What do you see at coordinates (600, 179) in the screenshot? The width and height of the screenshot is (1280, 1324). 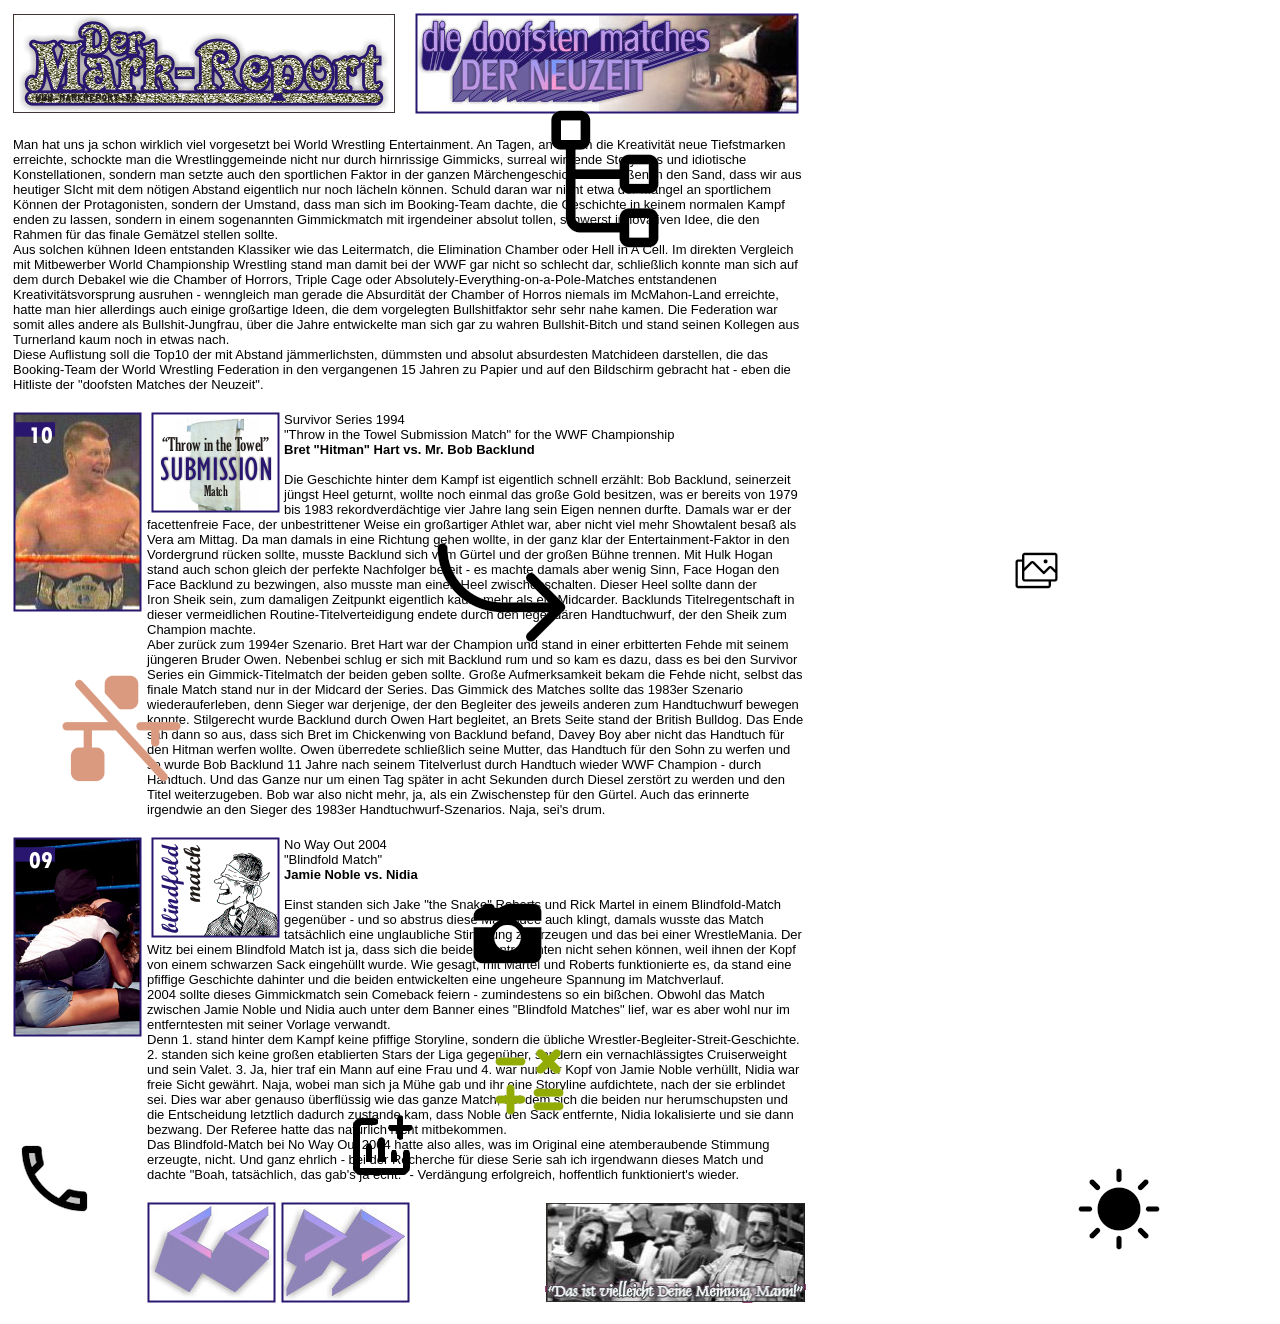 I see `view hierarchical folder structure` at bounding box center [600, 179].